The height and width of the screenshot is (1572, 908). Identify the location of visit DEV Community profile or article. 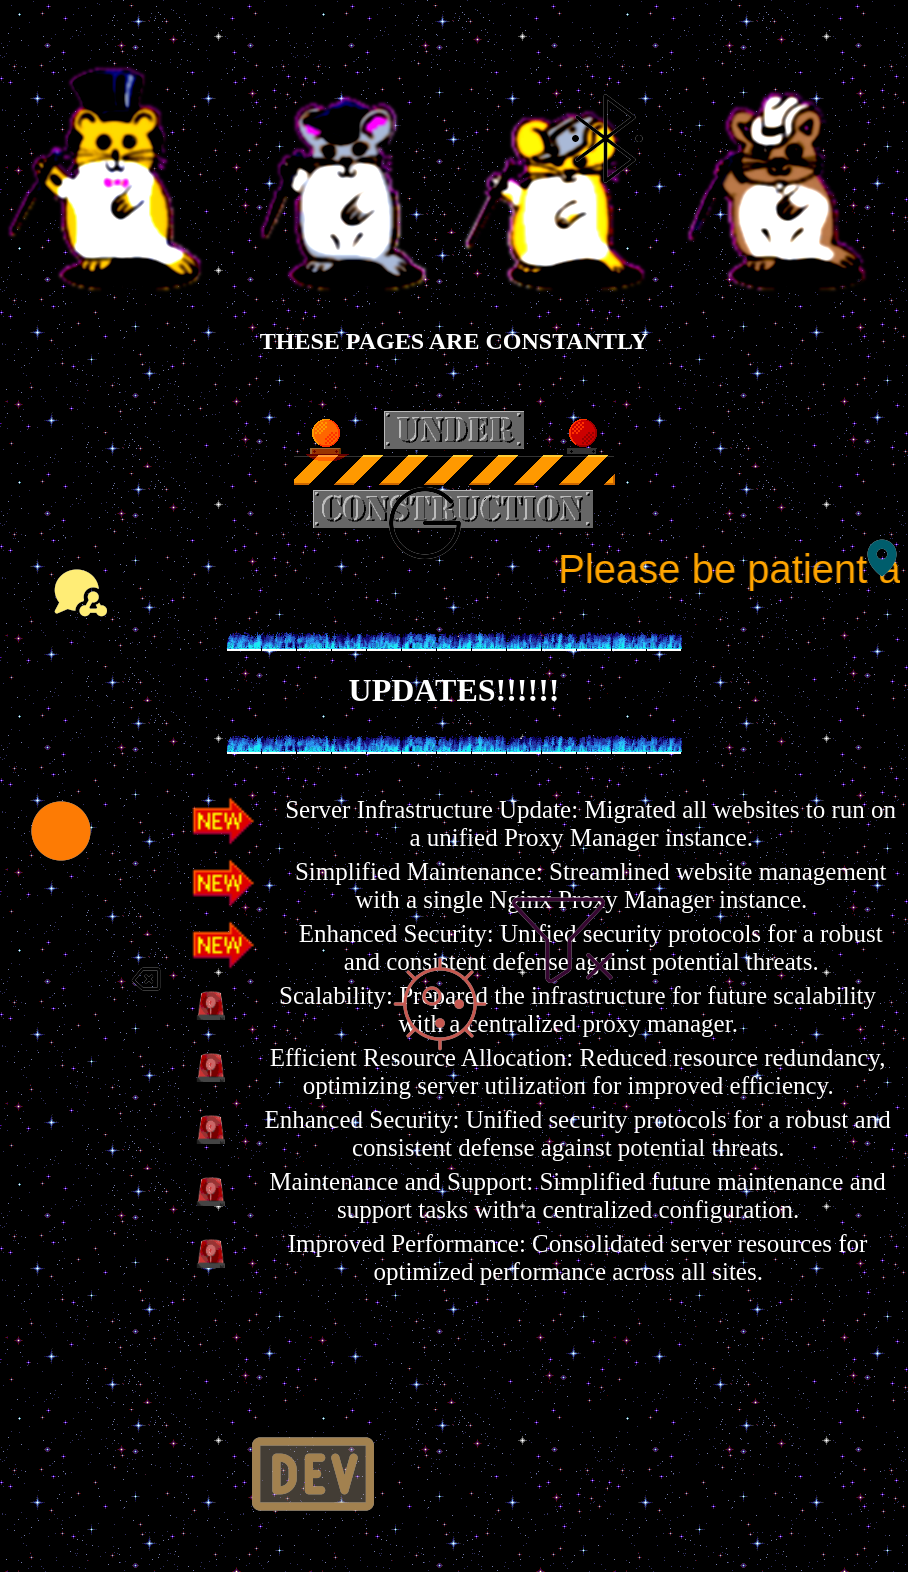
(313, 1474).